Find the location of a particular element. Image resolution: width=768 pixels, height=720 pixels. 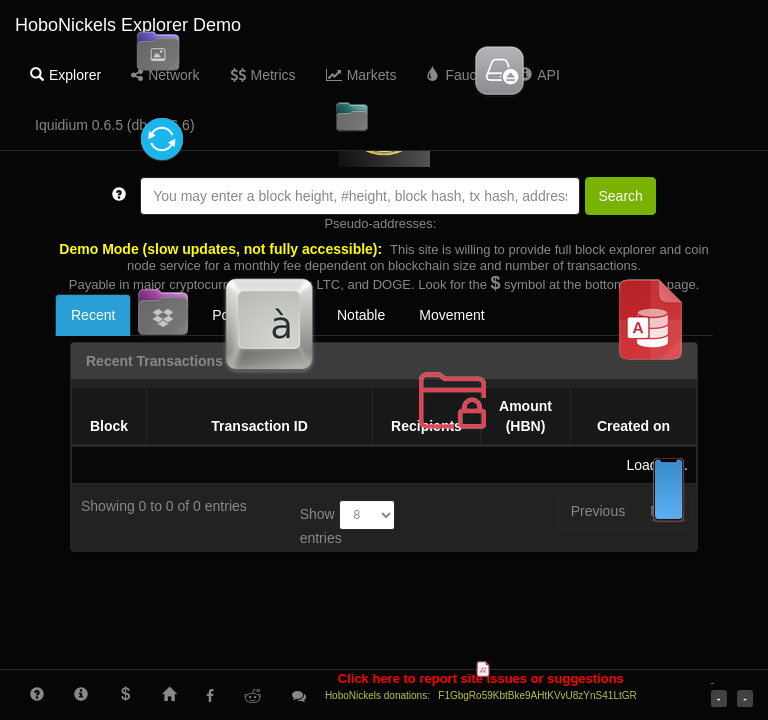

eject or safely remove external storage device is located at coordinates (499, 71).